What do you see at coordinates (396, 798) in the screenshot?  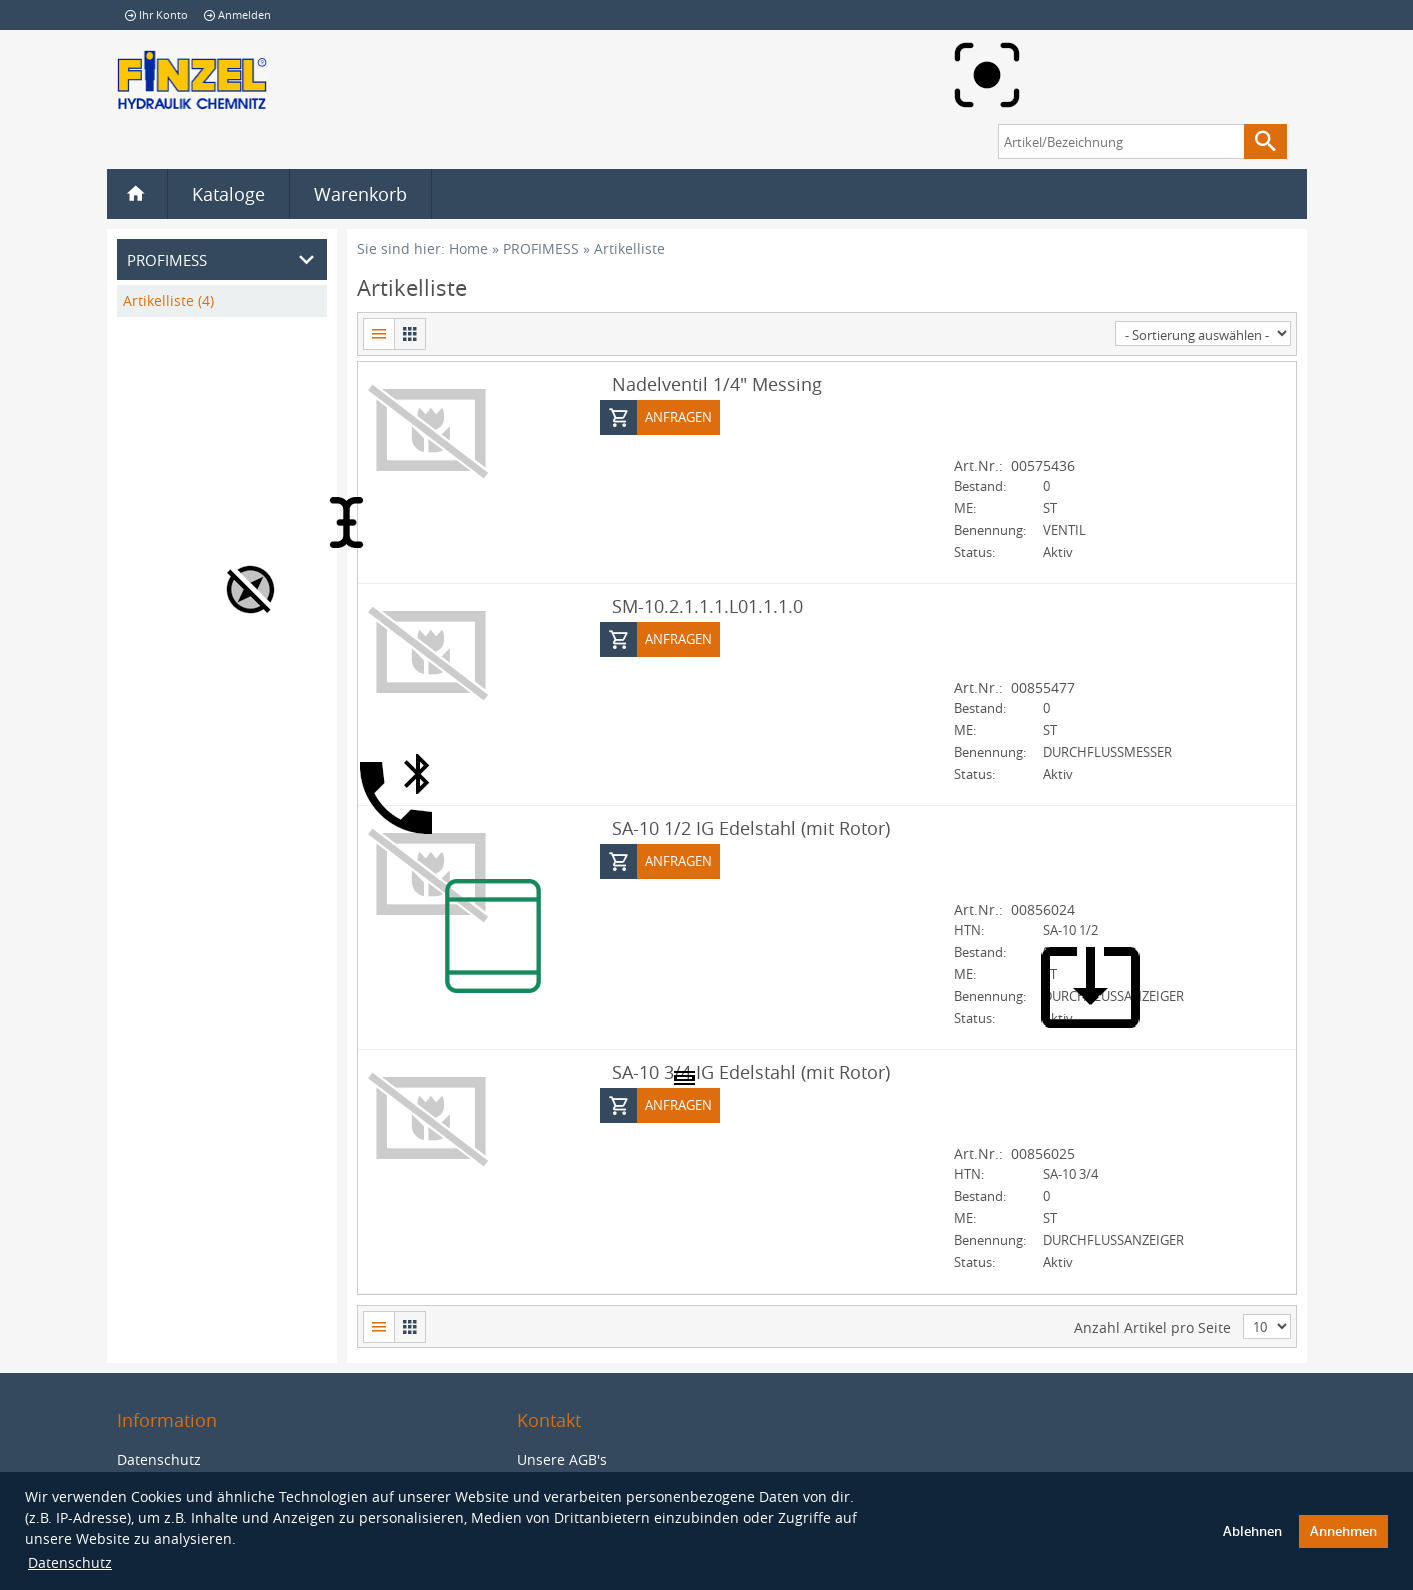 I see `indicates an active call using a bluetooth speaker` at bounding box center [396, 798].